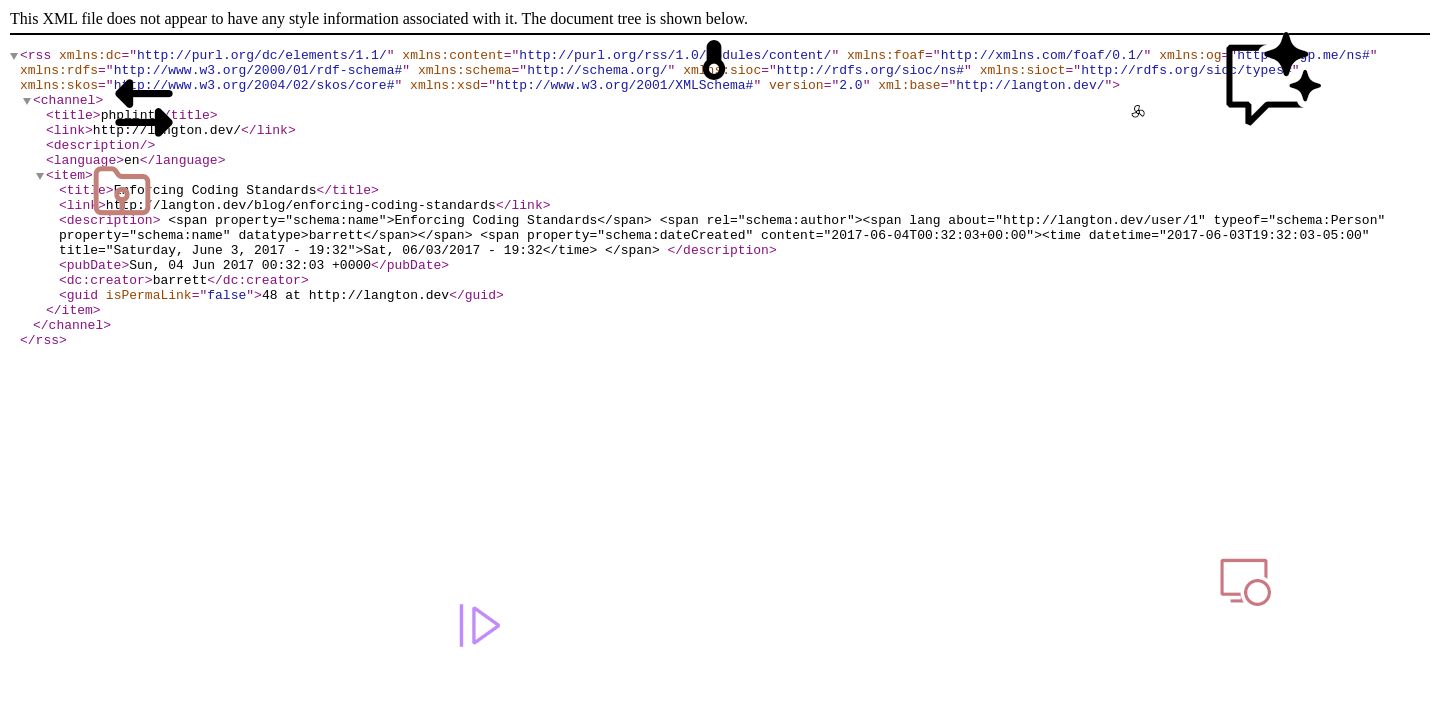 This screenshot has height=720, width=1440. What do you see at coordinates (1244, 579) in the screenshot?
I see `access virtual machine settings` at bounding box center [1244, 579].